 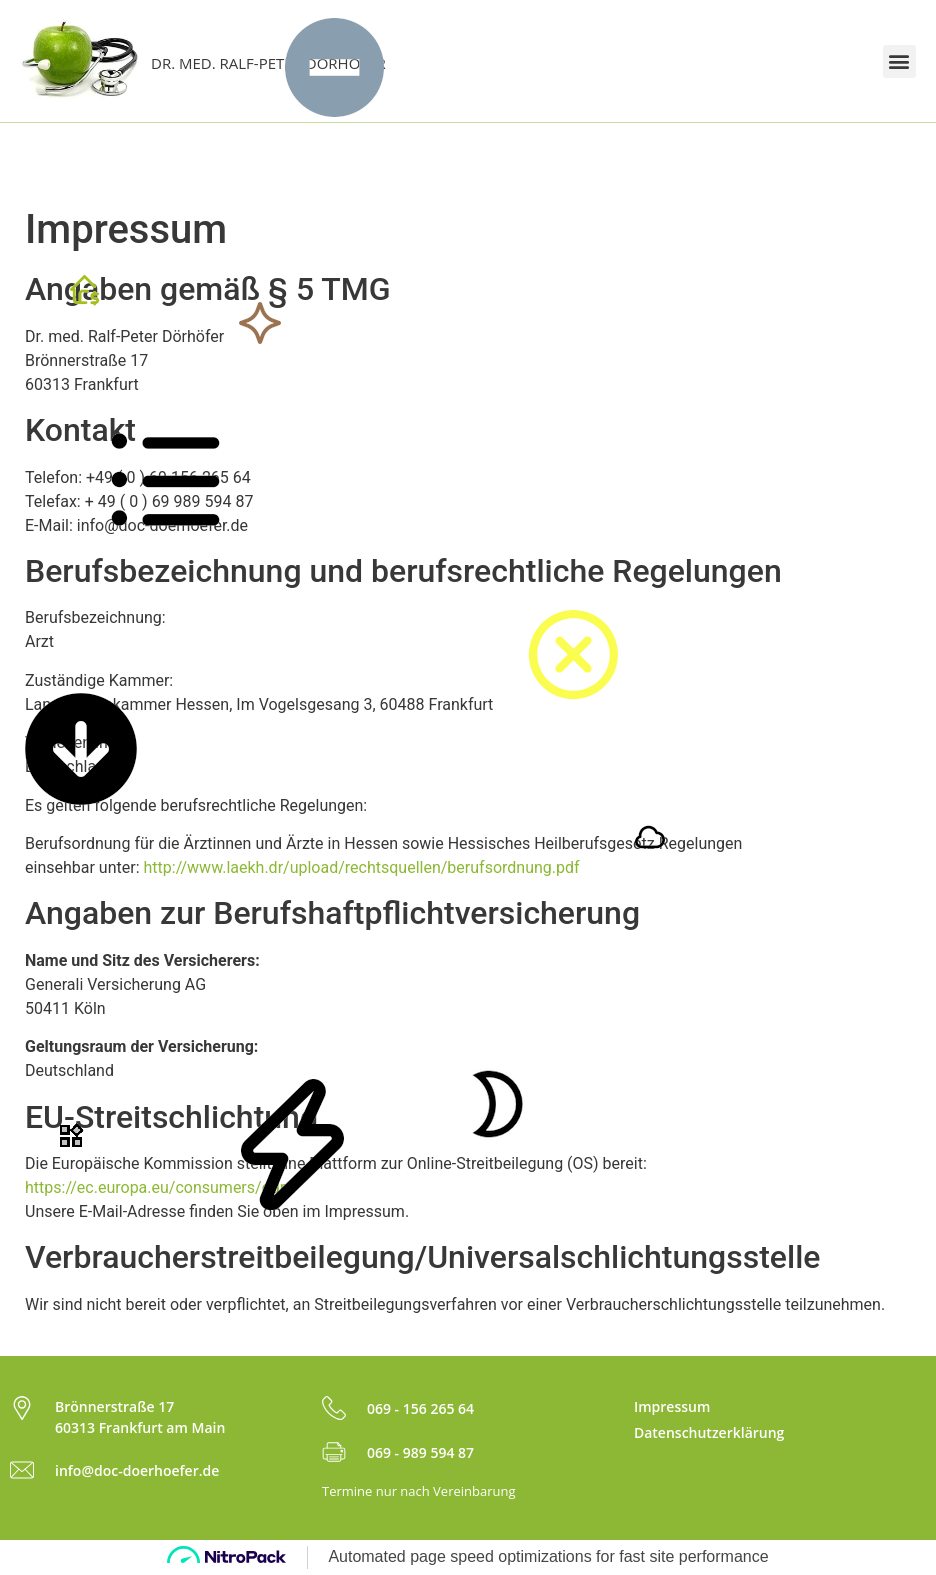 What do you see at coordinates (650, 837) in the screenshot?
I see `cloud storage or sync status` at bounding box center [650, 837].